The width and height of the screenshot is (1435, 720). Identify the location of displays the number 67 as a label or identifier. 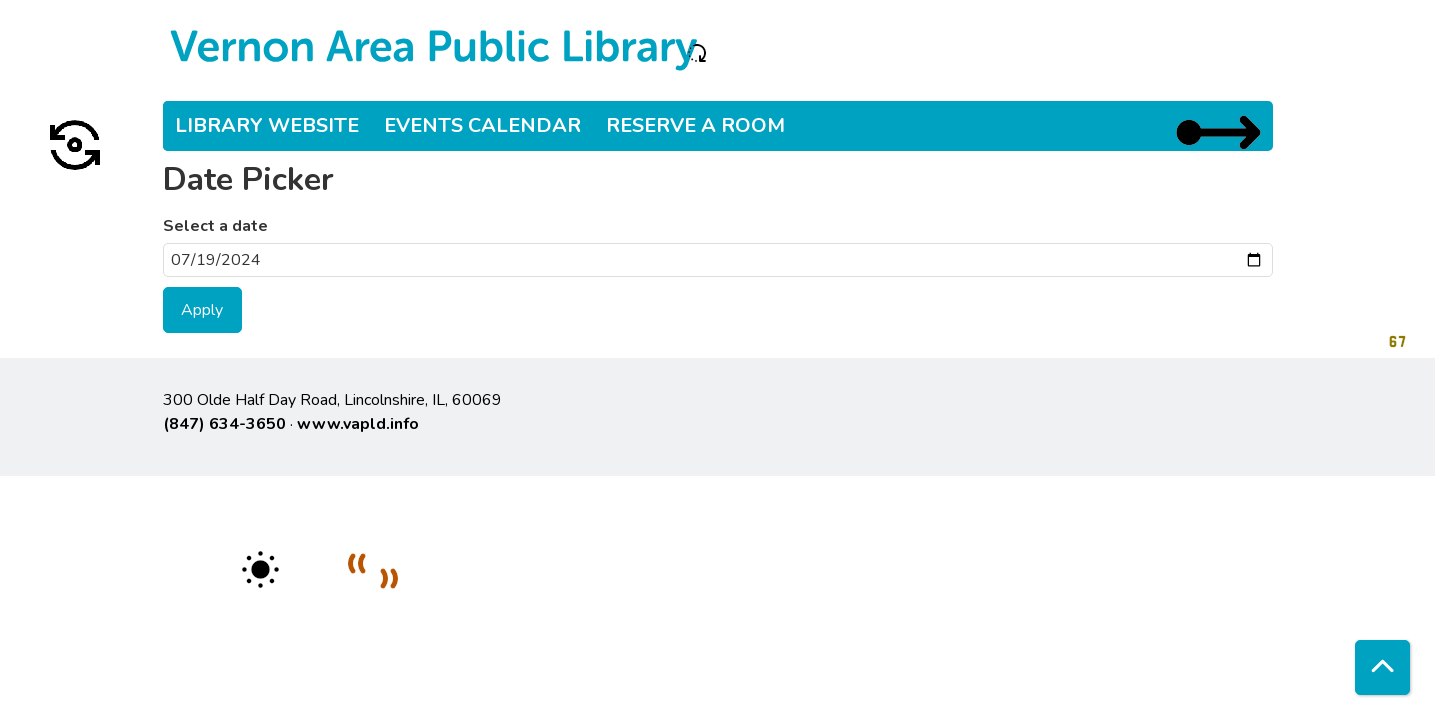
(1397, 341).